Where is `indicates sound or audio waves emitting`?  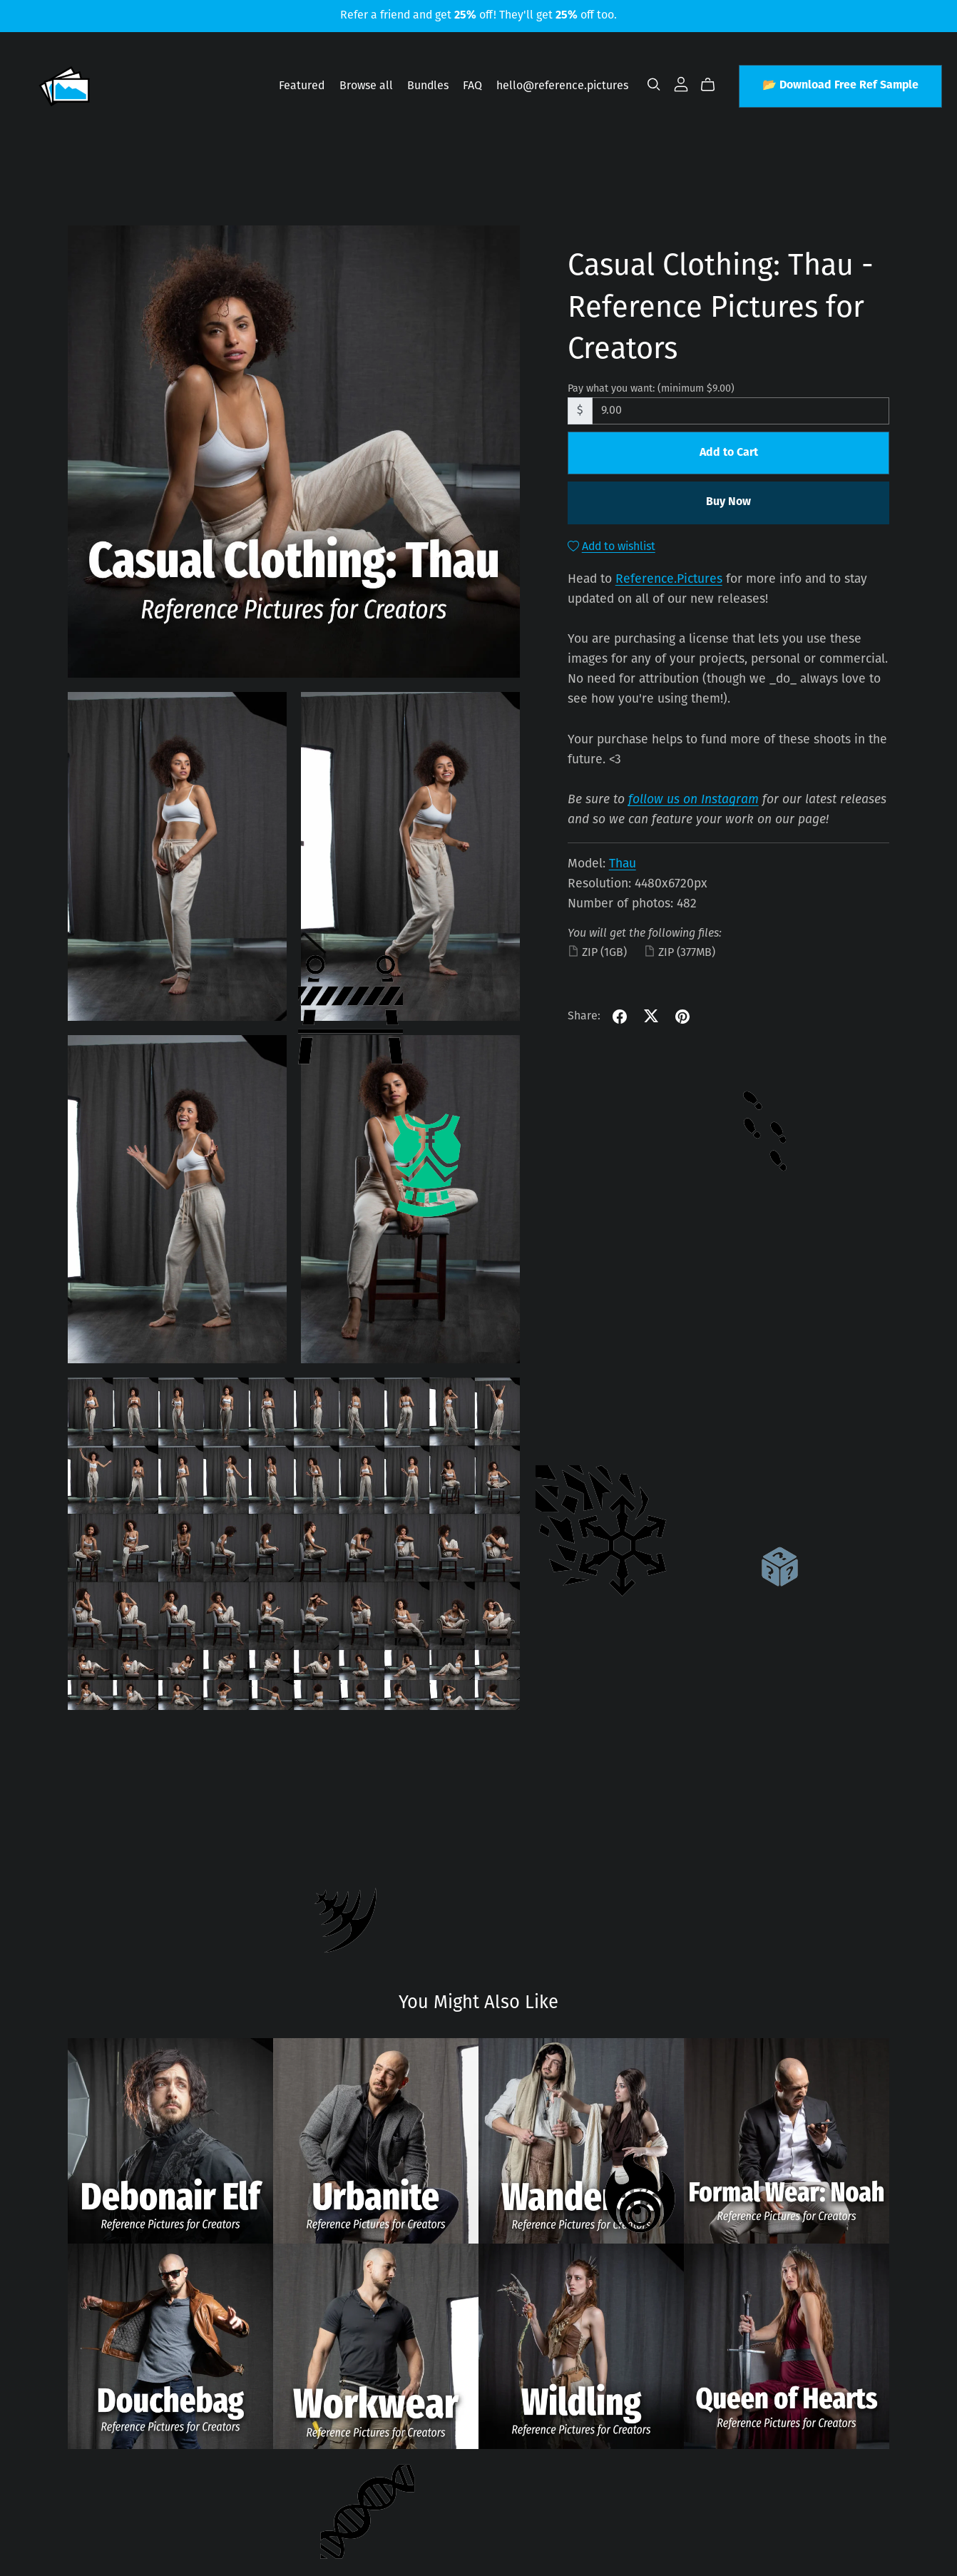
indicates sound or audio waves emitting is located at coordinates (344, 1920).